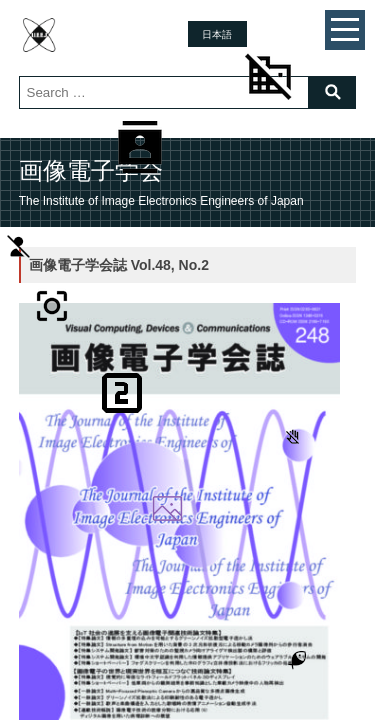  I want to click on indicates step two in a multi-step process, so click(122, 393).